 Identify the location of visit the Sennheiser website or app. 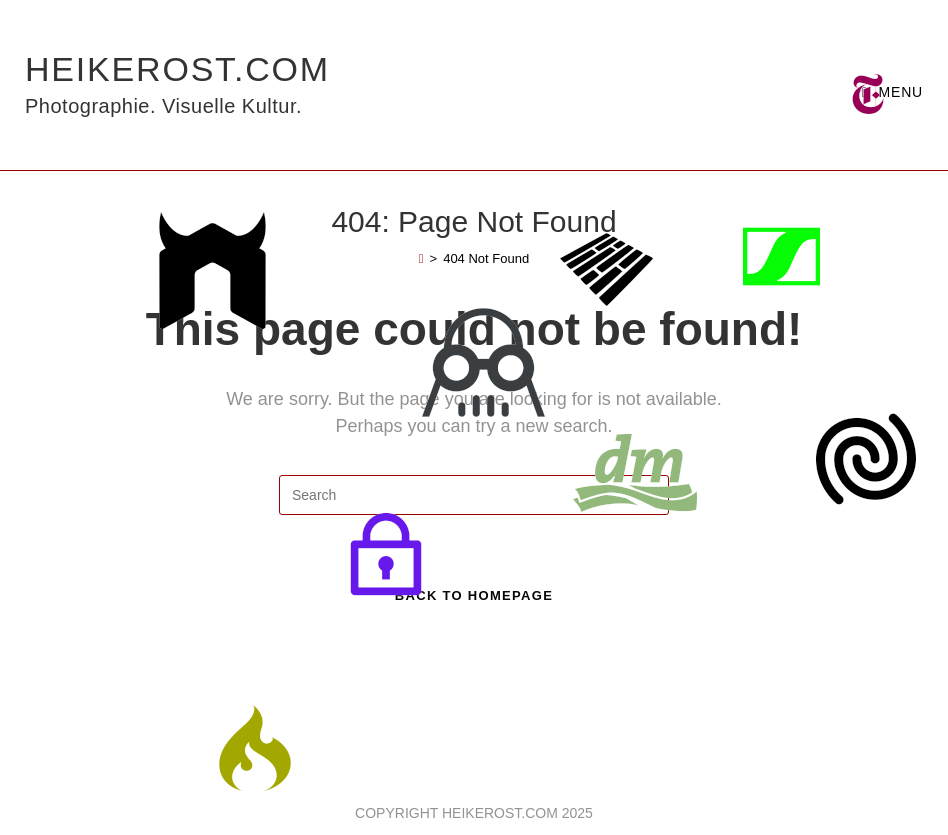
(781, 256).